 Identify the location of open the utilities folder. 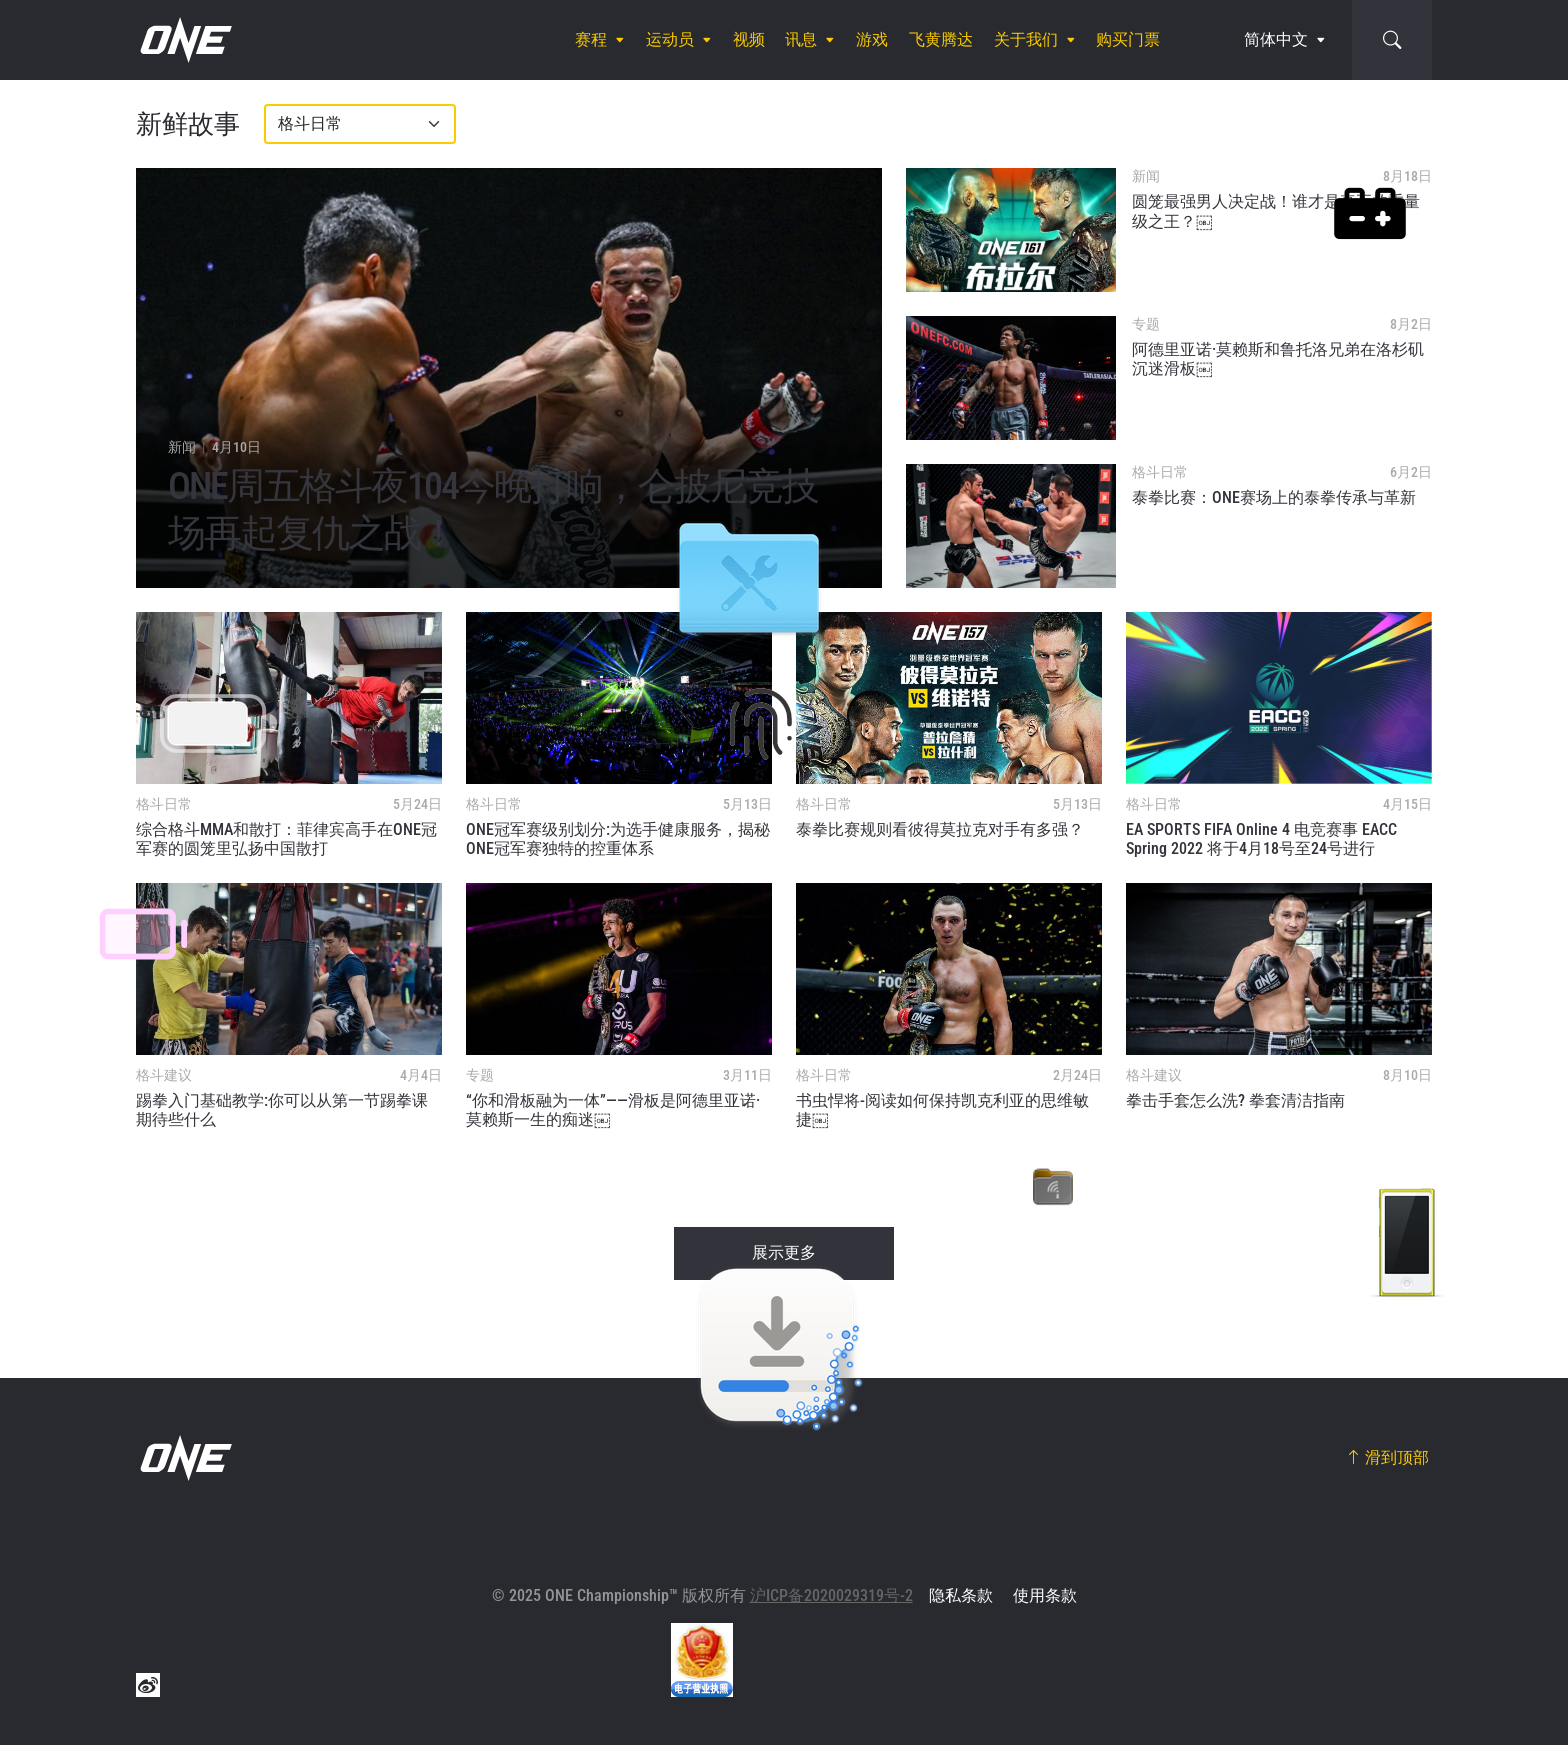
(749, 578).